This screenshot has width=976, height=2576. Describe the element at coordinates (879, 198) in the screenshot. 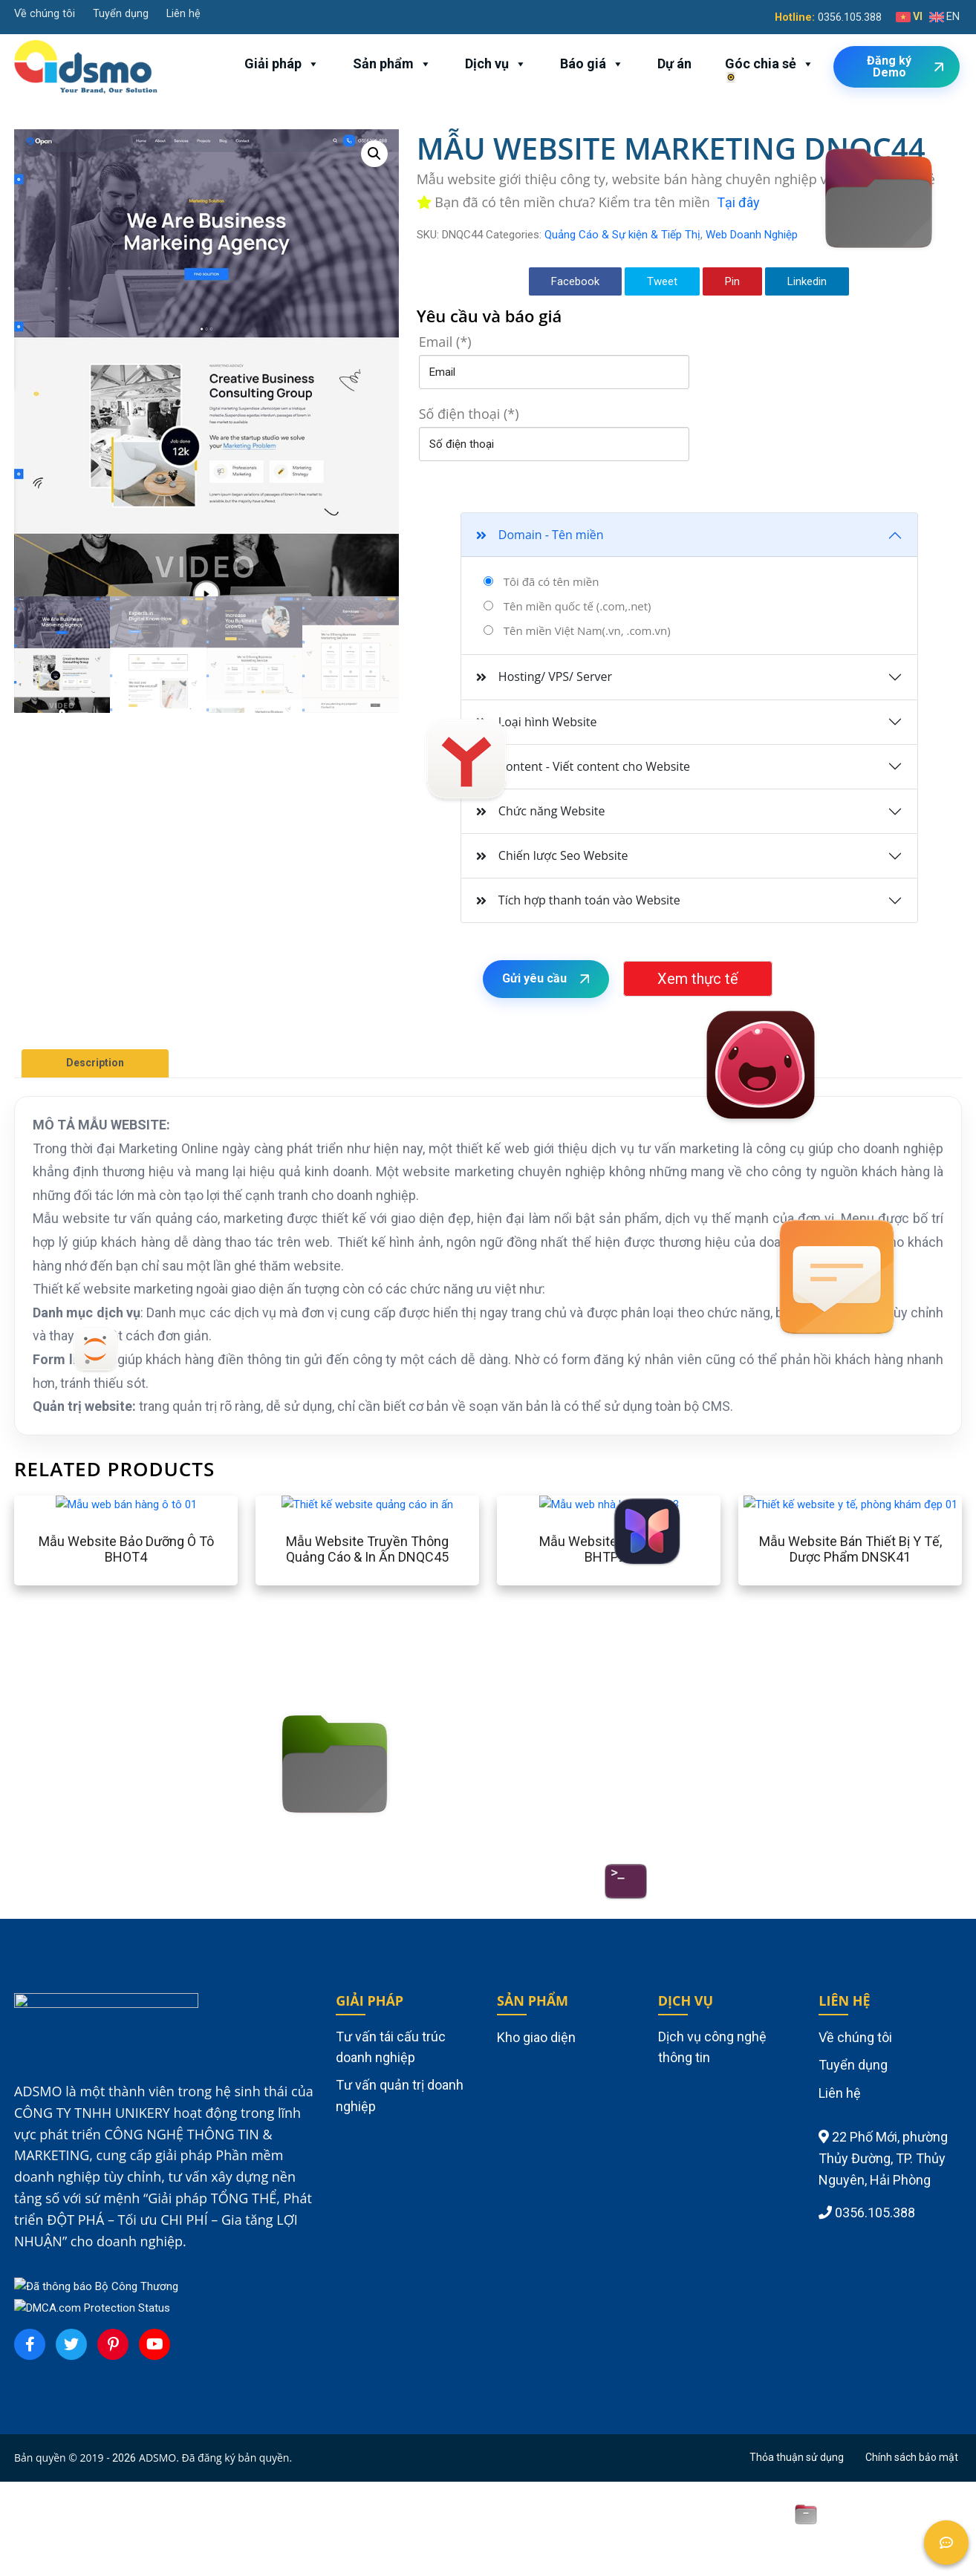

I see `drop files here to move them into this folder` at that location.